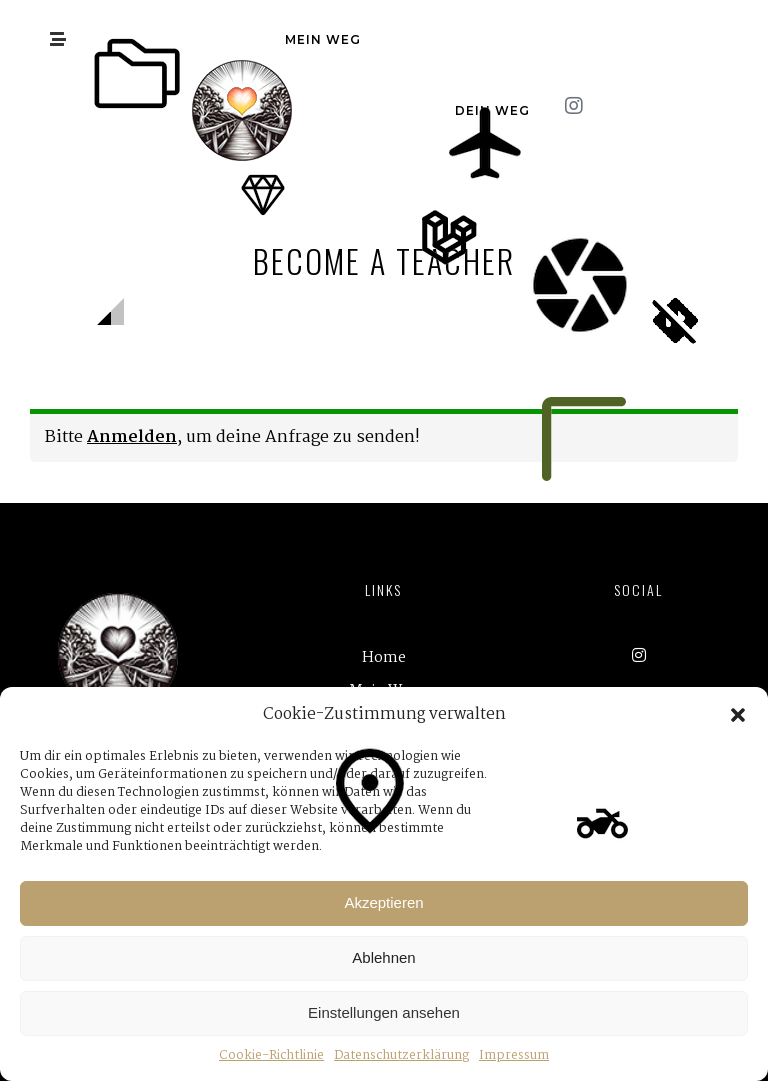  What do you see at coordinates (448, 236) in the screenshot?
I see `Laravel framework branding or integration` at bounding box center [448, 236].